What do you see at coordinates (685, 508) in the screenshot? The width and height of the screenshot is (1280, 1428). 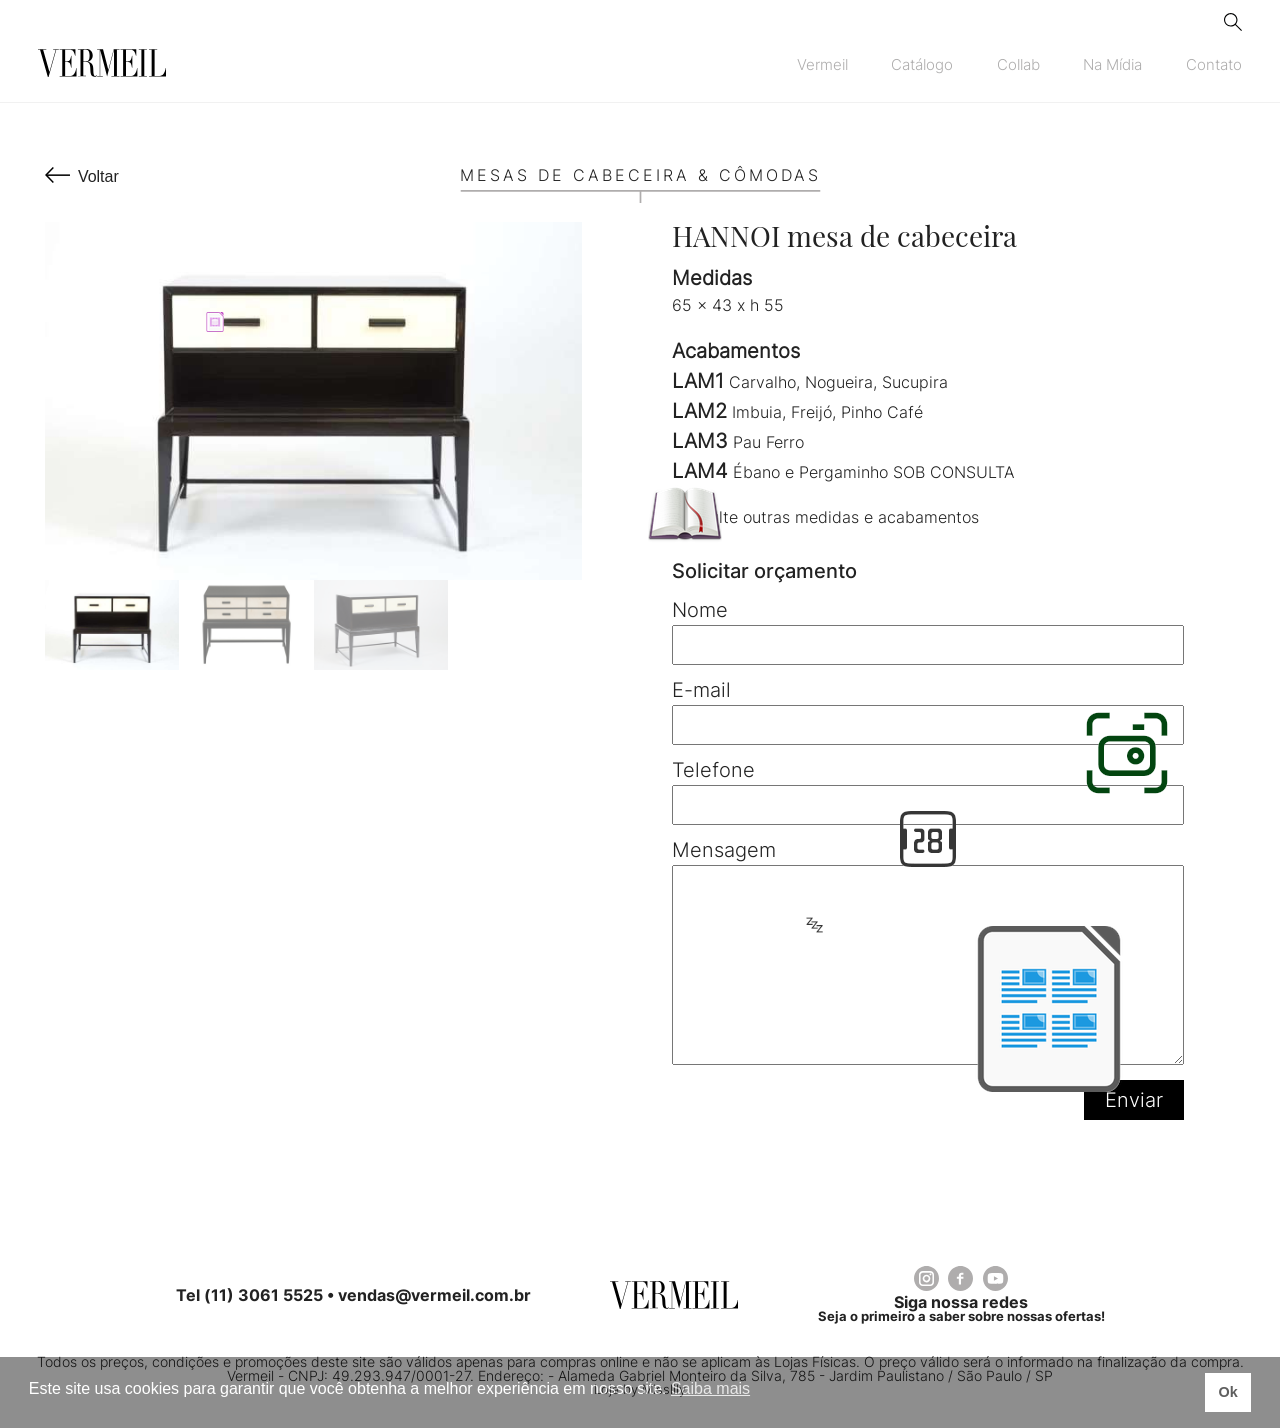 I see `open the dictionary application` at bounding box center [685, 508].